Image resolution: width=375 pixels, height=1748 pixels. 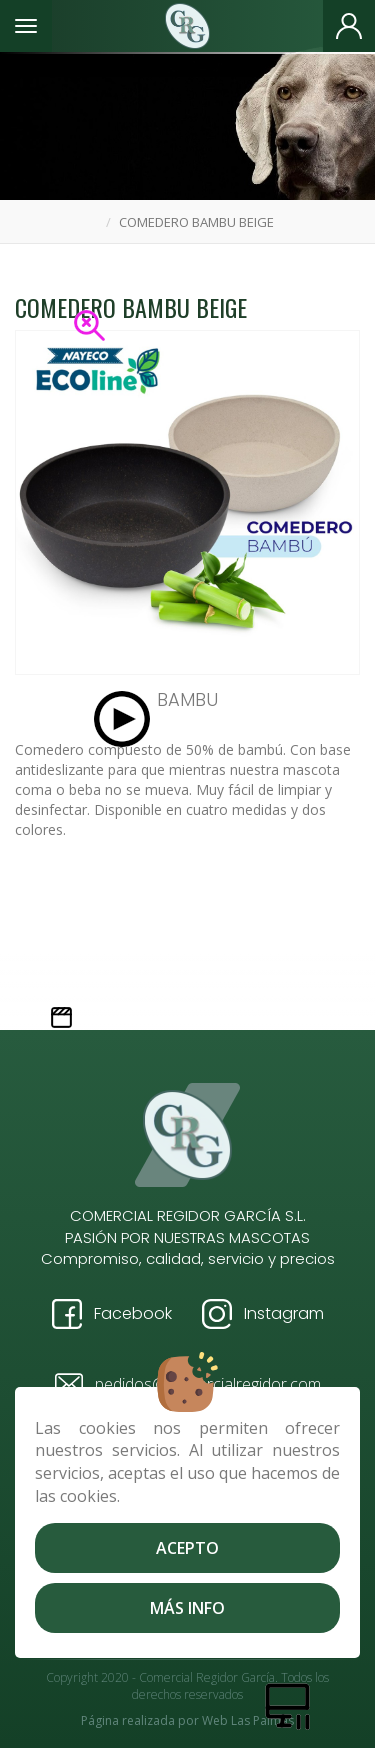 What do you see at coordinates (89, 325) in the screenshot?
I see `cancel or exit search mode` at bounding box center [89, 325].